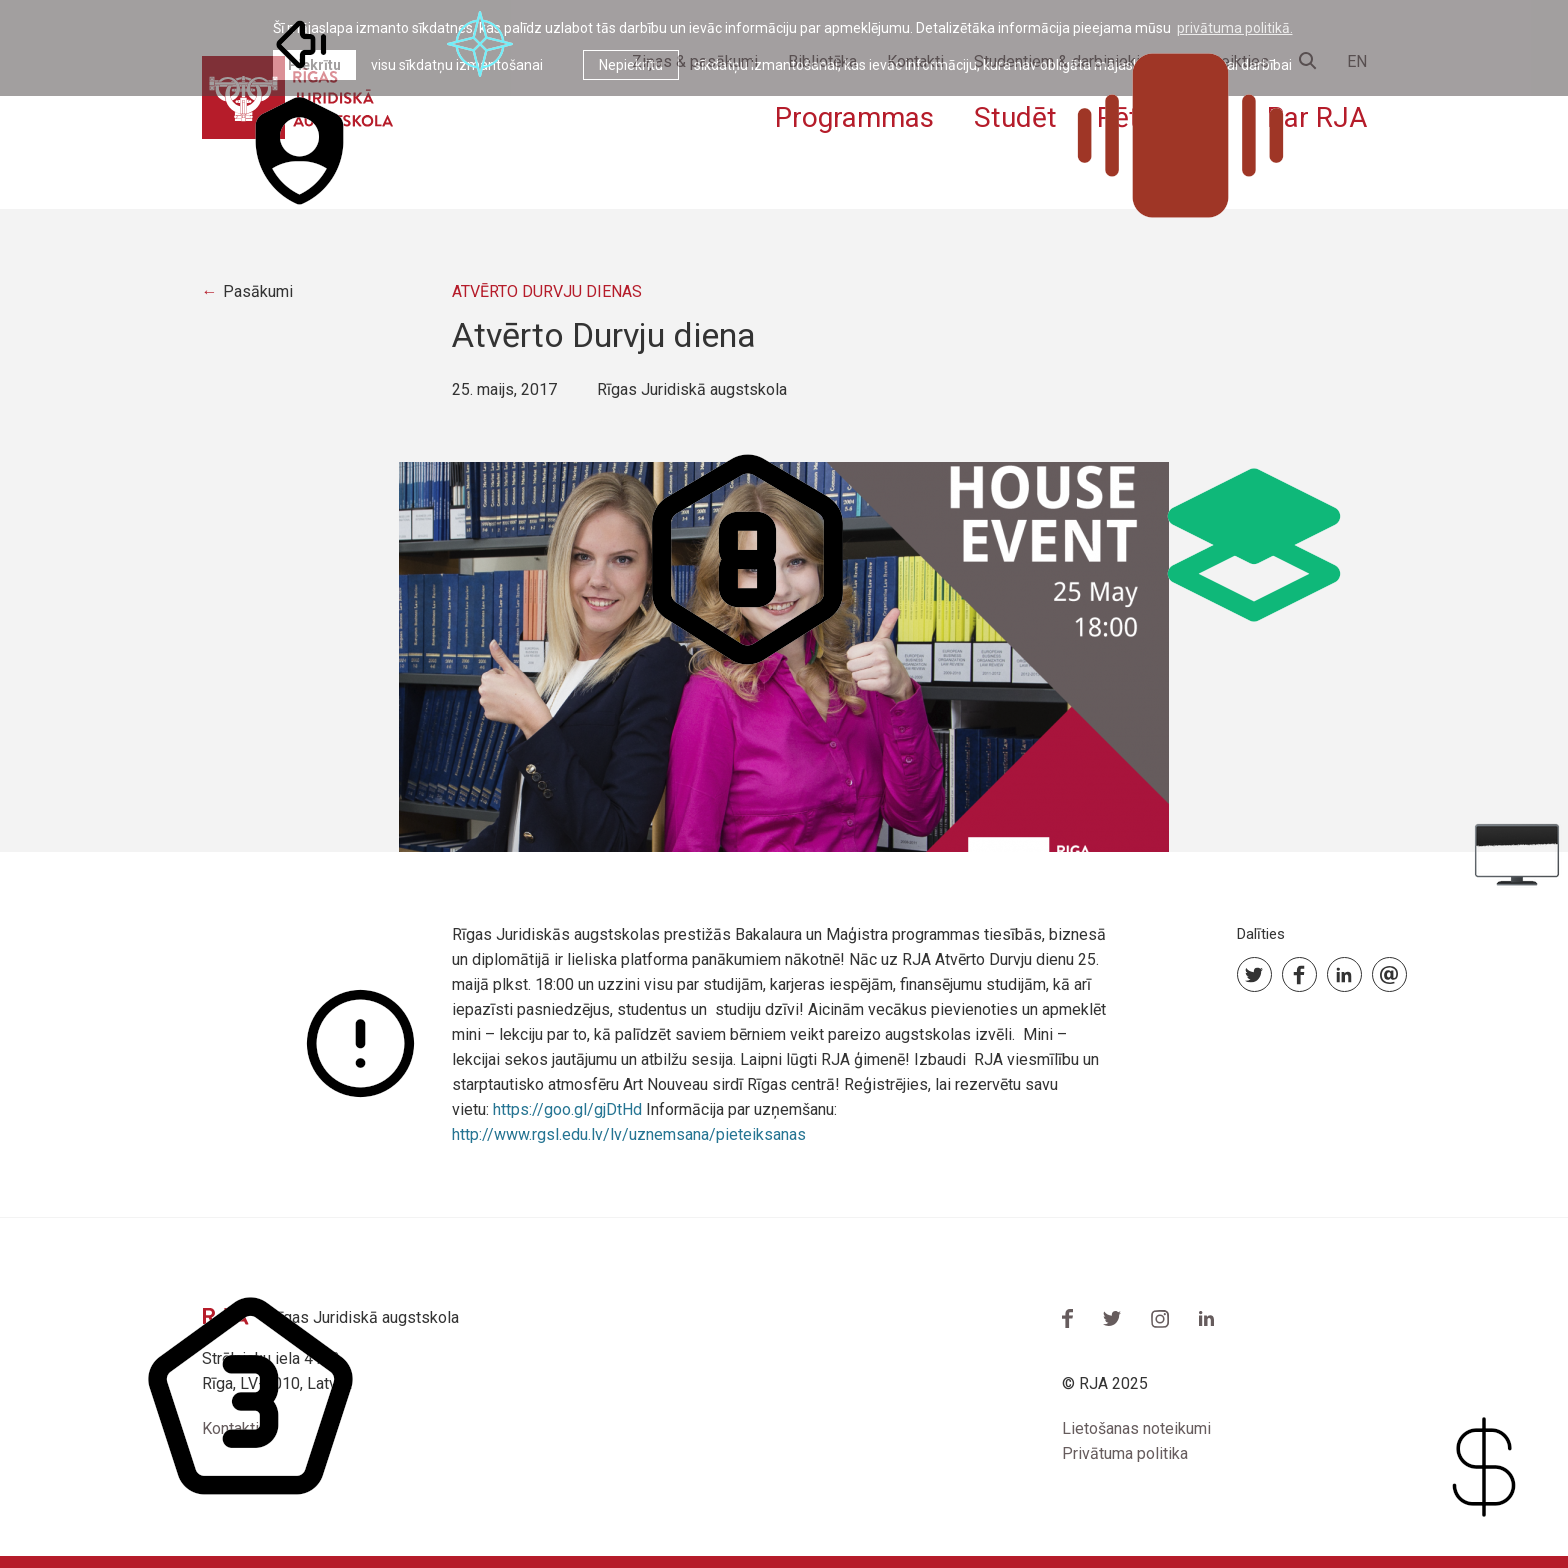  Describe the element at coordinates (1254, 545) in the screenshot. I see `bring layer to front` at that location.